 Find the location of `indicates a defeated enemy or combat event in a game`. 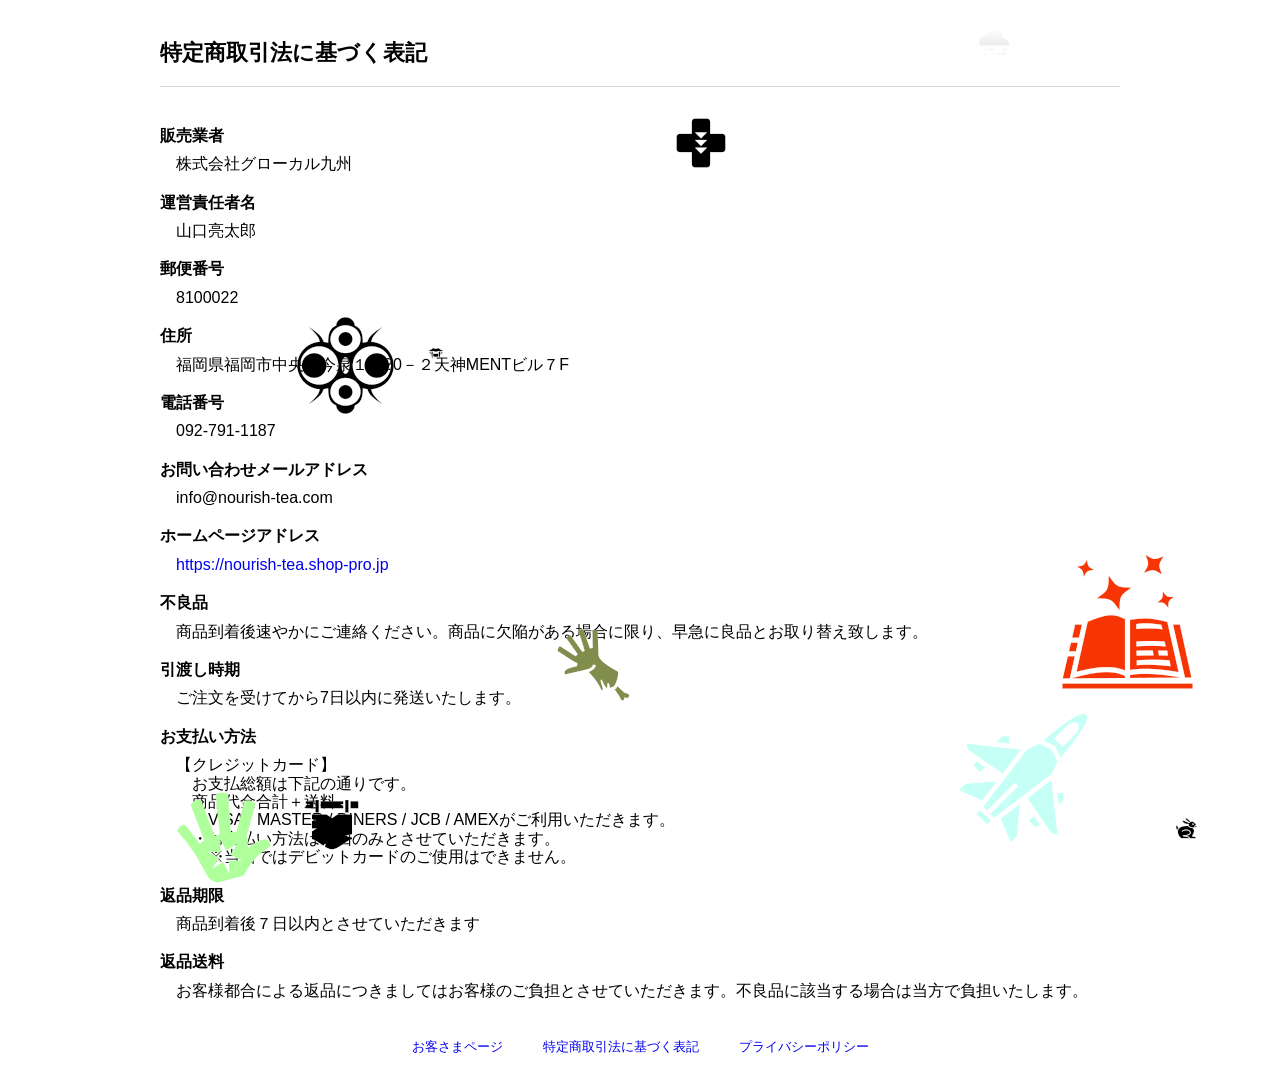

indicates a defeated enemy or combat event in a game is located at coordinates (593, 665).